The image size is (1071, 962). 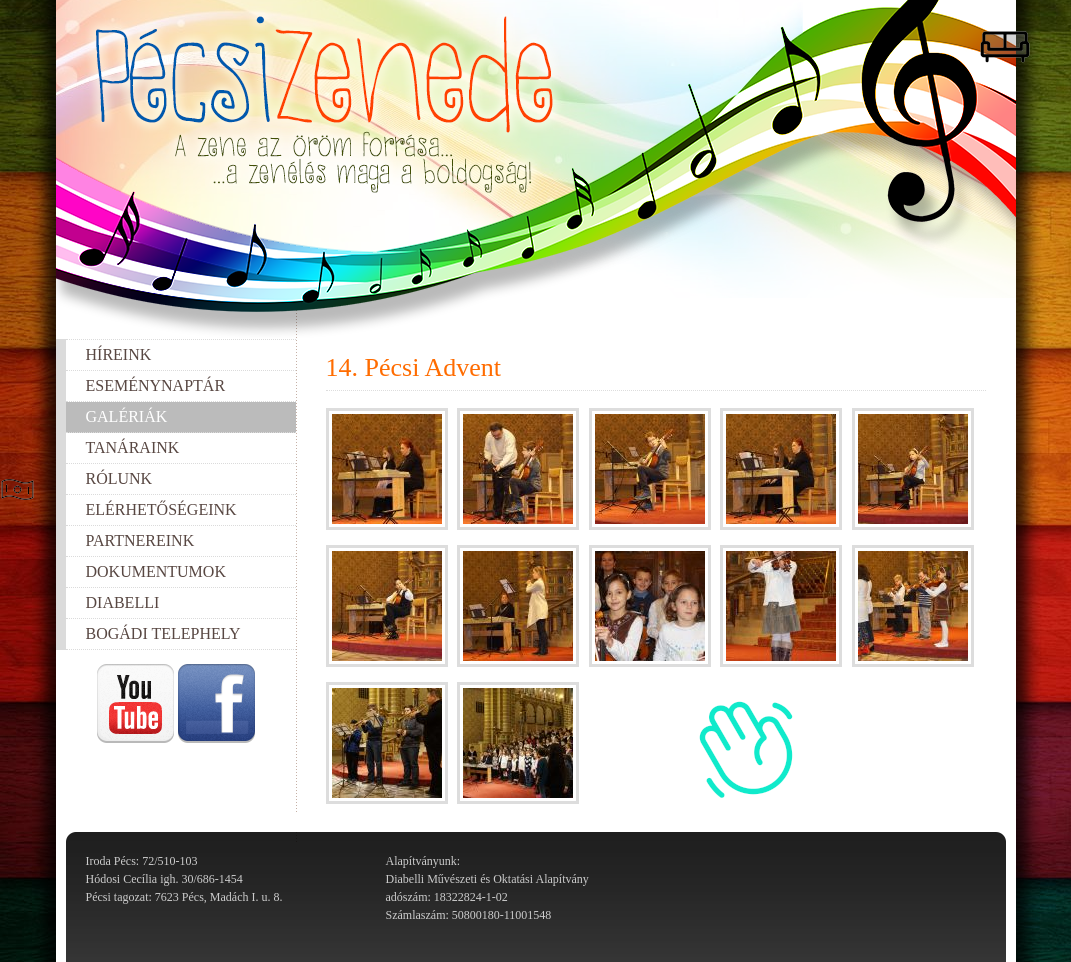 What do you see at coordinates (17, 489) in the screenshot?
I see `view payment or transaction details` at bounding box center [17, 489].